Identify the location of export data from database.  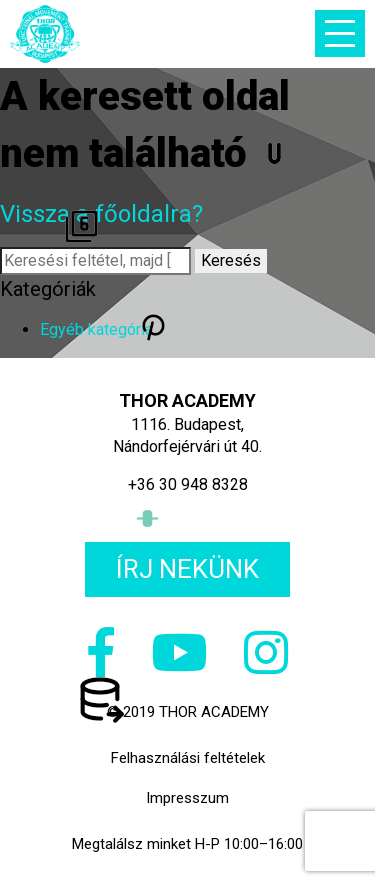
(100, 699).